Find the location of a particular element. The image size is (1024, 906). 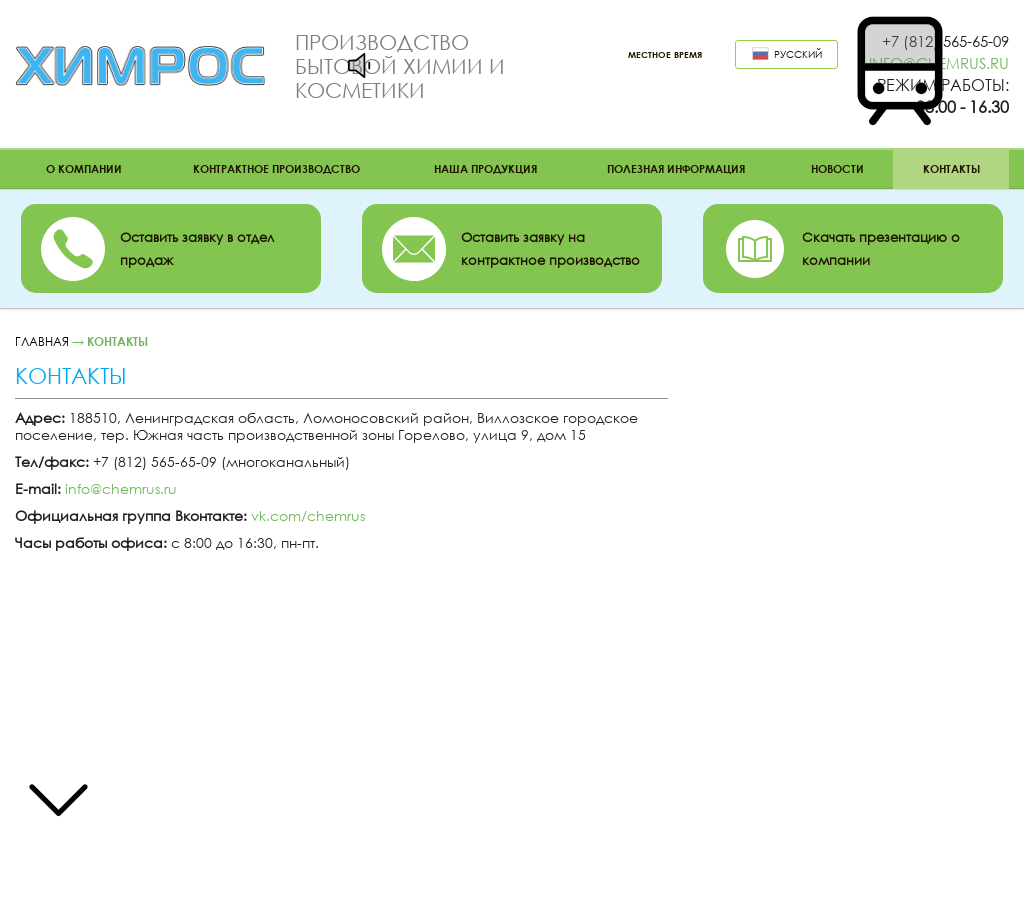

audio playing at low volume is located at coordinates (360, 65).